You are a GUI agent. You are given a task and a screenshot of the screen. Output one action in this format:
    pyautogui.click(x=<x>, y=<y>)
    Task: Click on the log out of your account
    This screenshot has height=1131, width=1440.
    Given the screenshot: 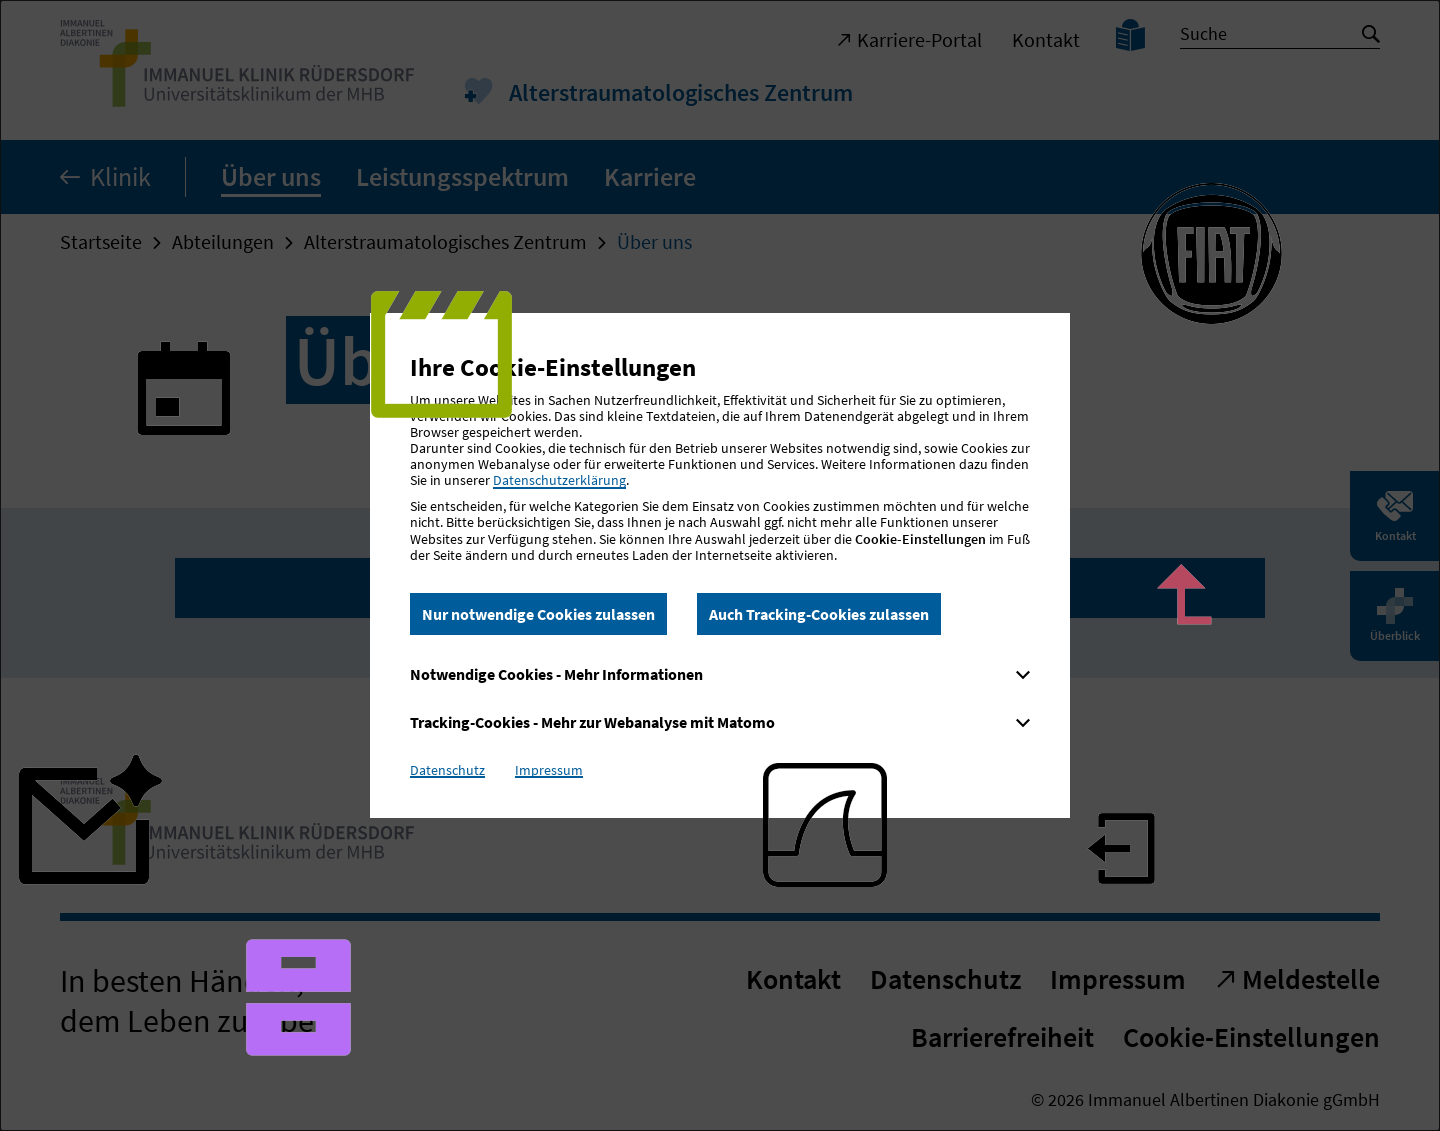 What is the action you would take?
    pyautogui.click(x=1126, y=848)
    